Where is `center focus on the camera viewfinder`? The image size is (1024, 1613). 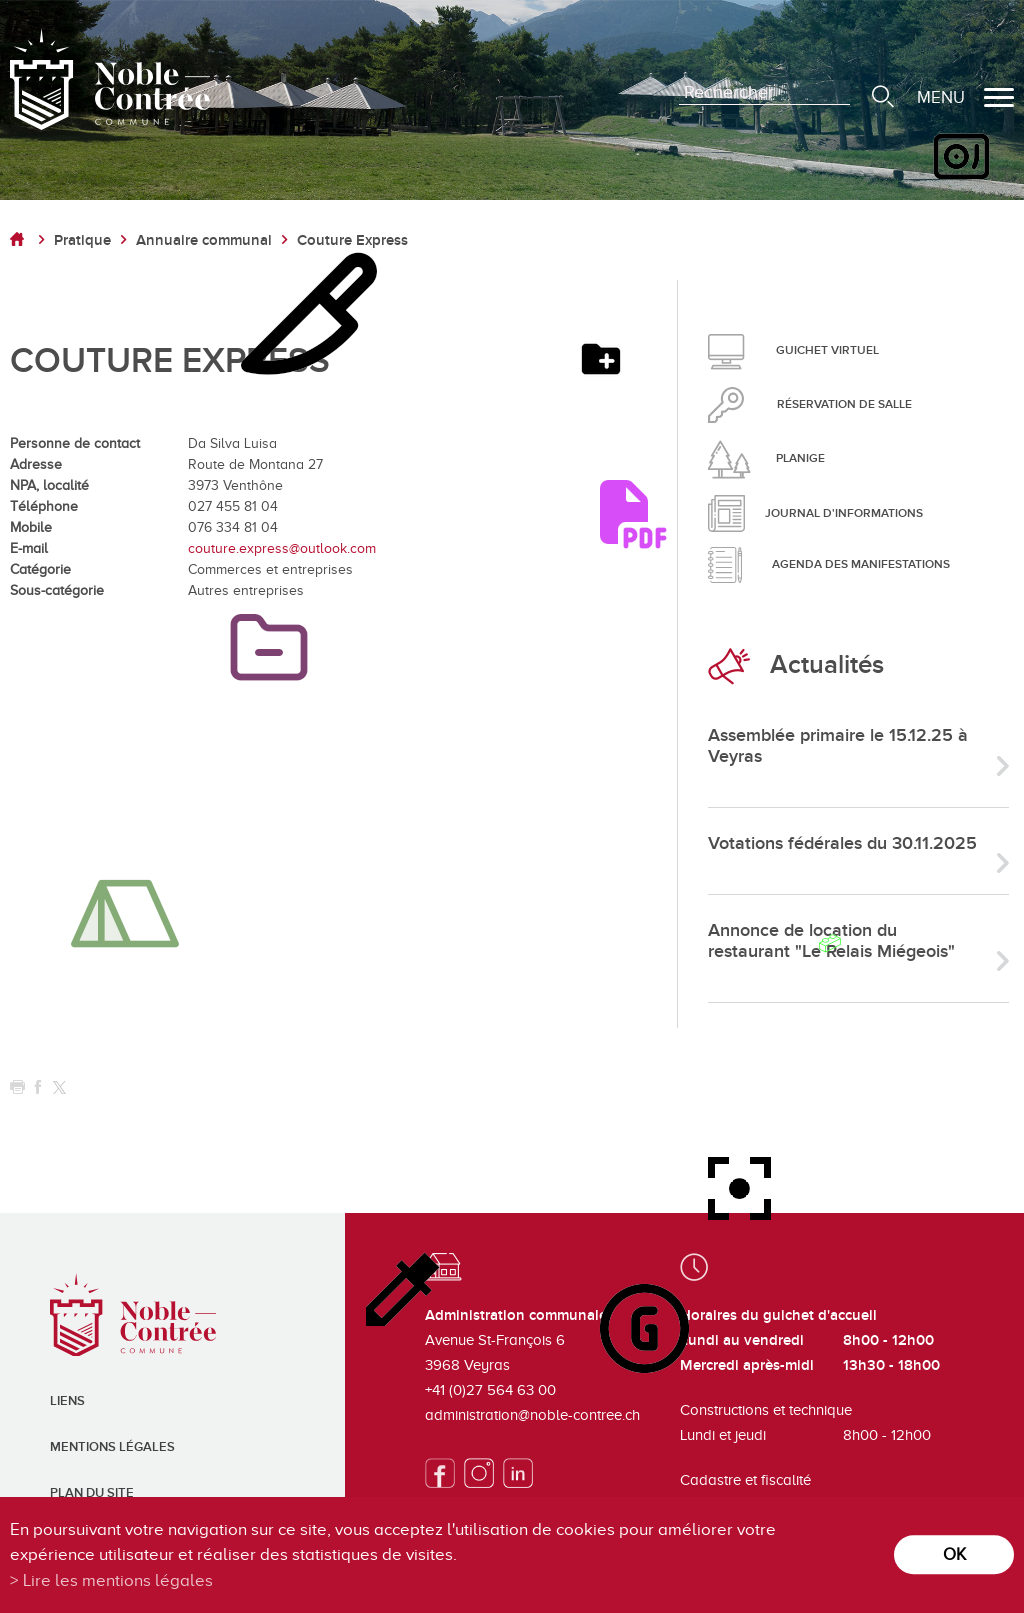 center focus on the camera viewfinder is located at coordinates (739, 1188).